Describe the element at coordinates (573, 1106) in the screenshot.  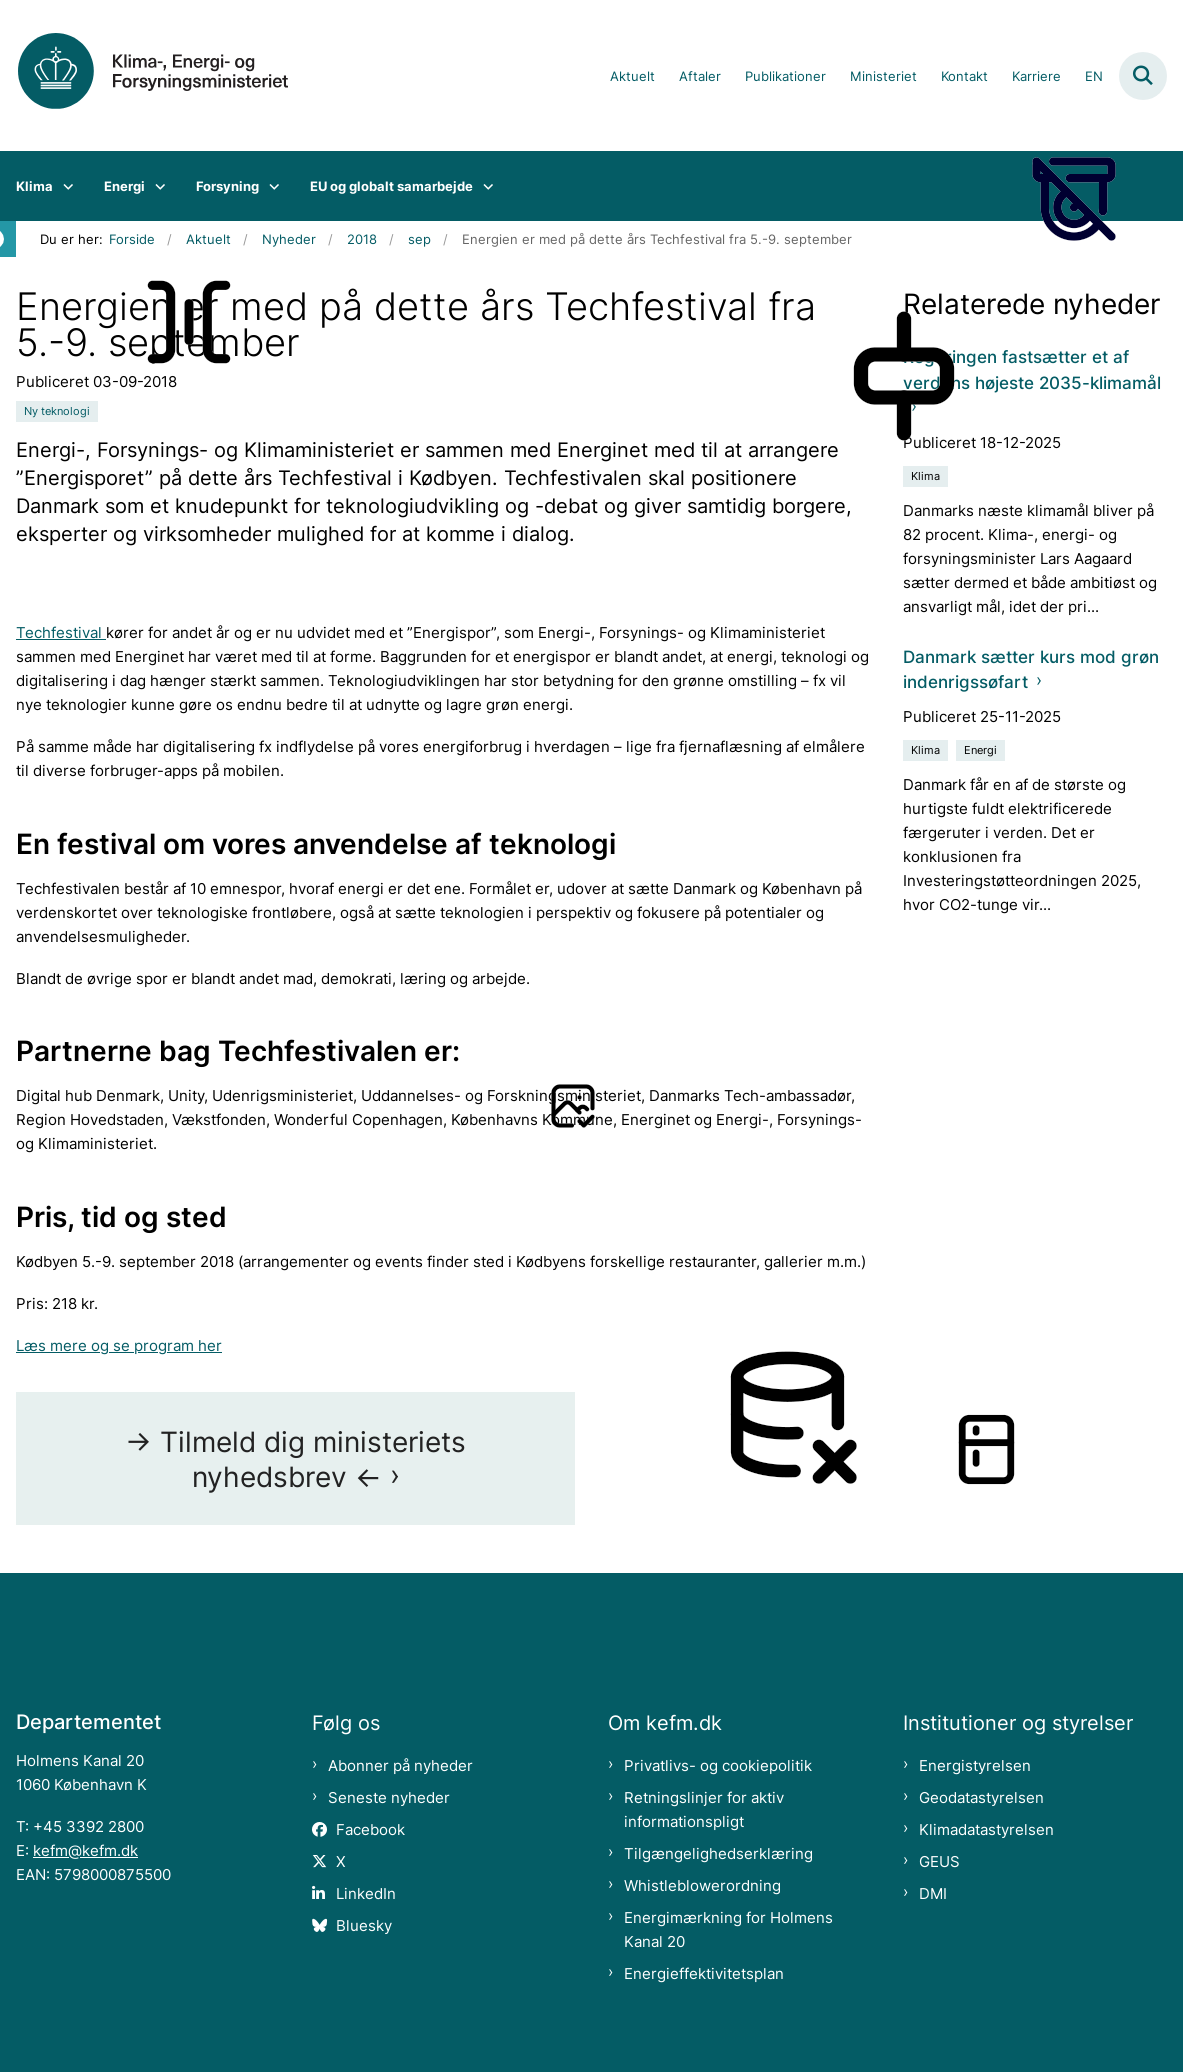
I see `photo successfully uploaded` at that location.